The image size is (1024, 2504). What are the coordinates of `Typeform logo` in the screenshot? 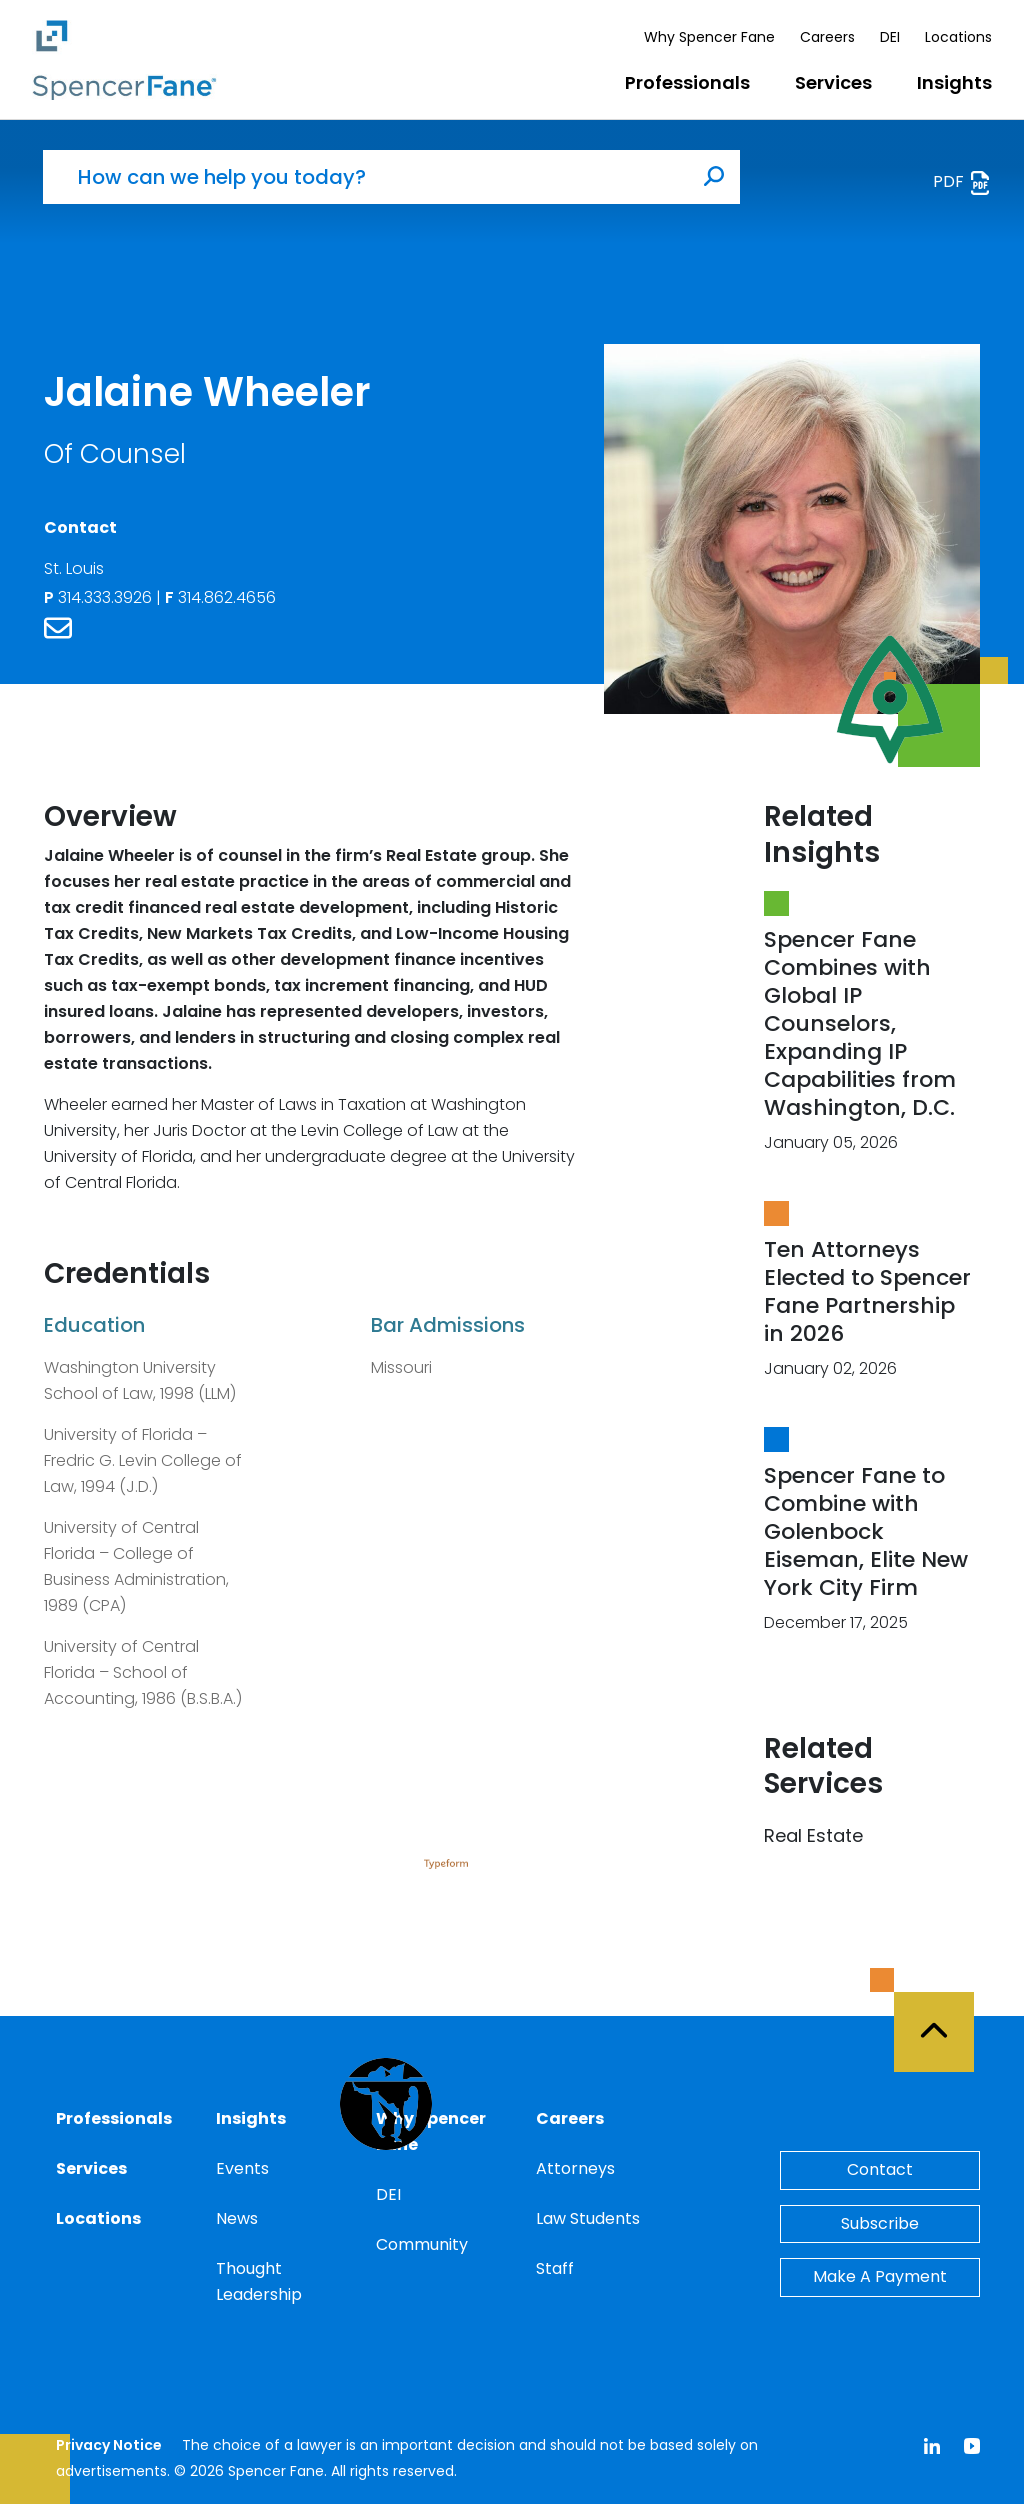 It's located at (446, 1864).